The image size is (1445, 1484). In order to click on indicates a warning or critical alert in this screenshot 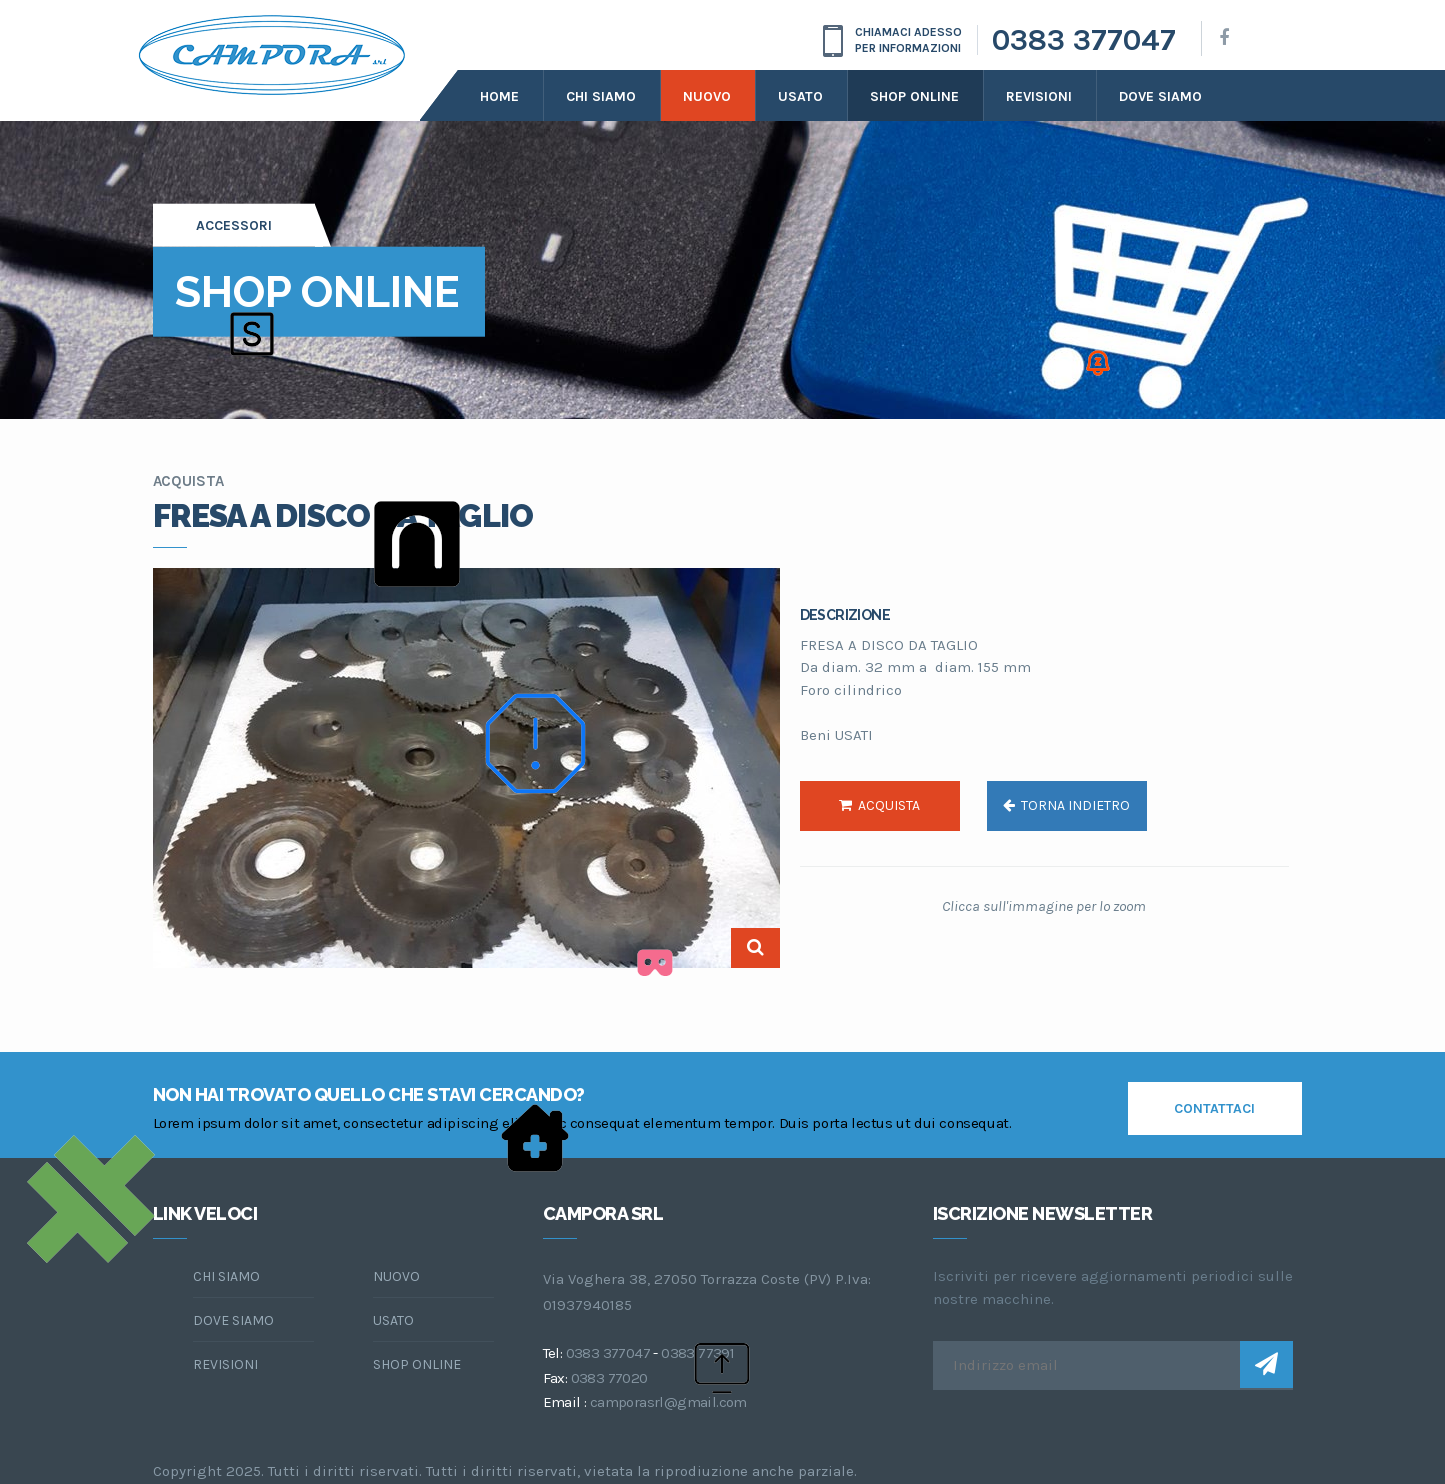, I will do `click(535, 743)`.